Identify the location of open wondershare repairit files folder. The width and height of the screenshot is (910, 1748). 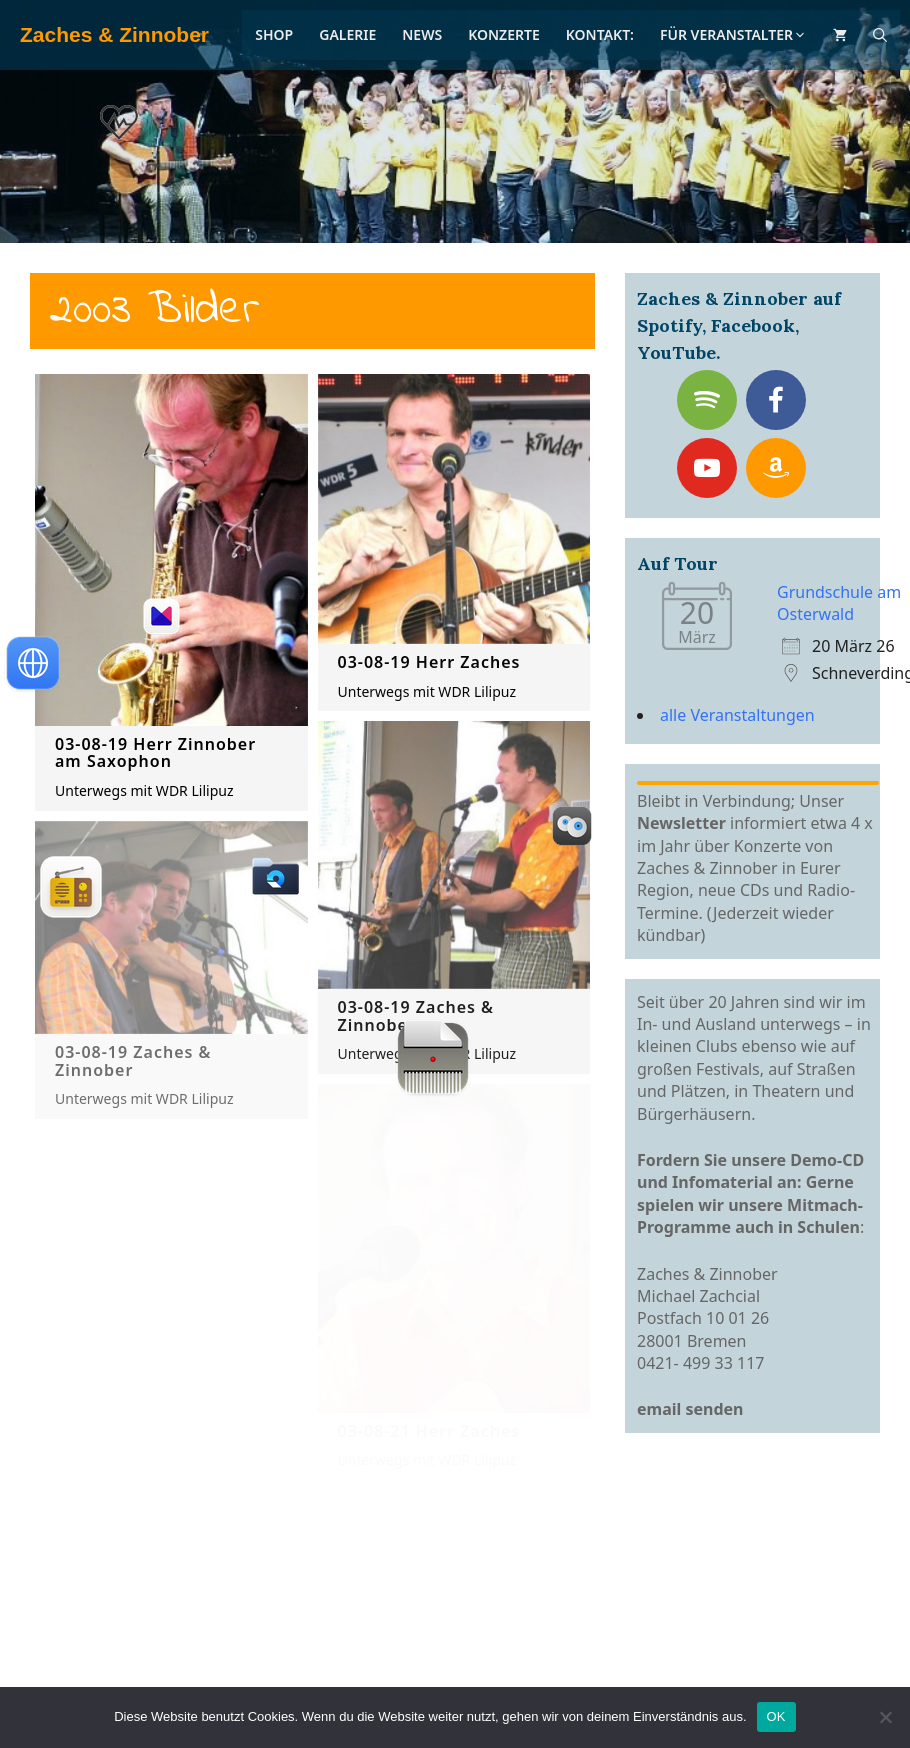
(275, 877).